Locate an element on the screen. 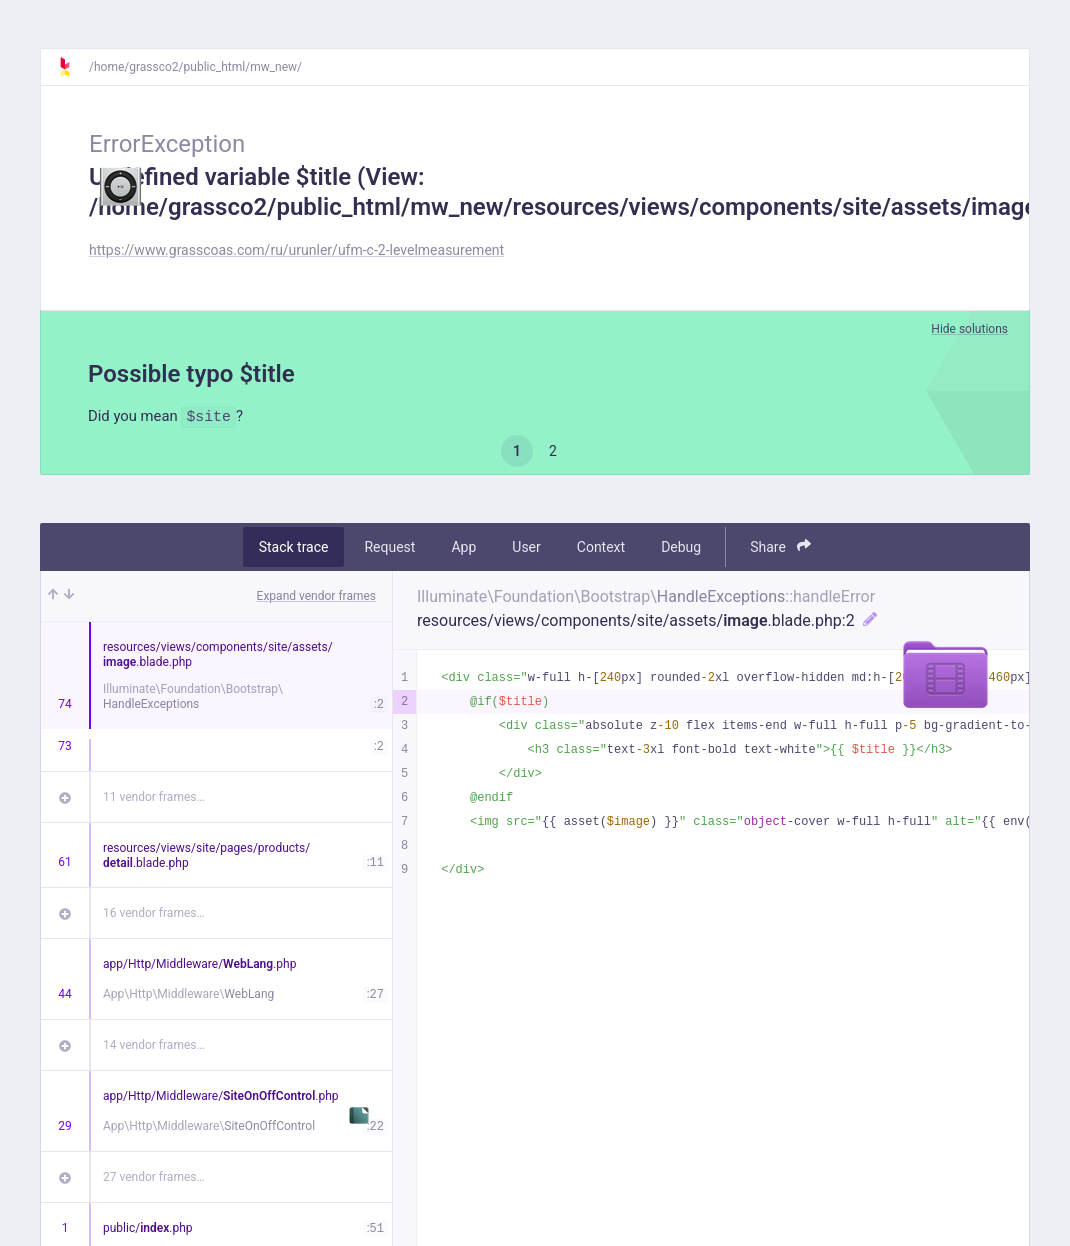 This screenshot has height=1246, width=1070. iPod shuffle device connected is located at coordinates (120, 186).